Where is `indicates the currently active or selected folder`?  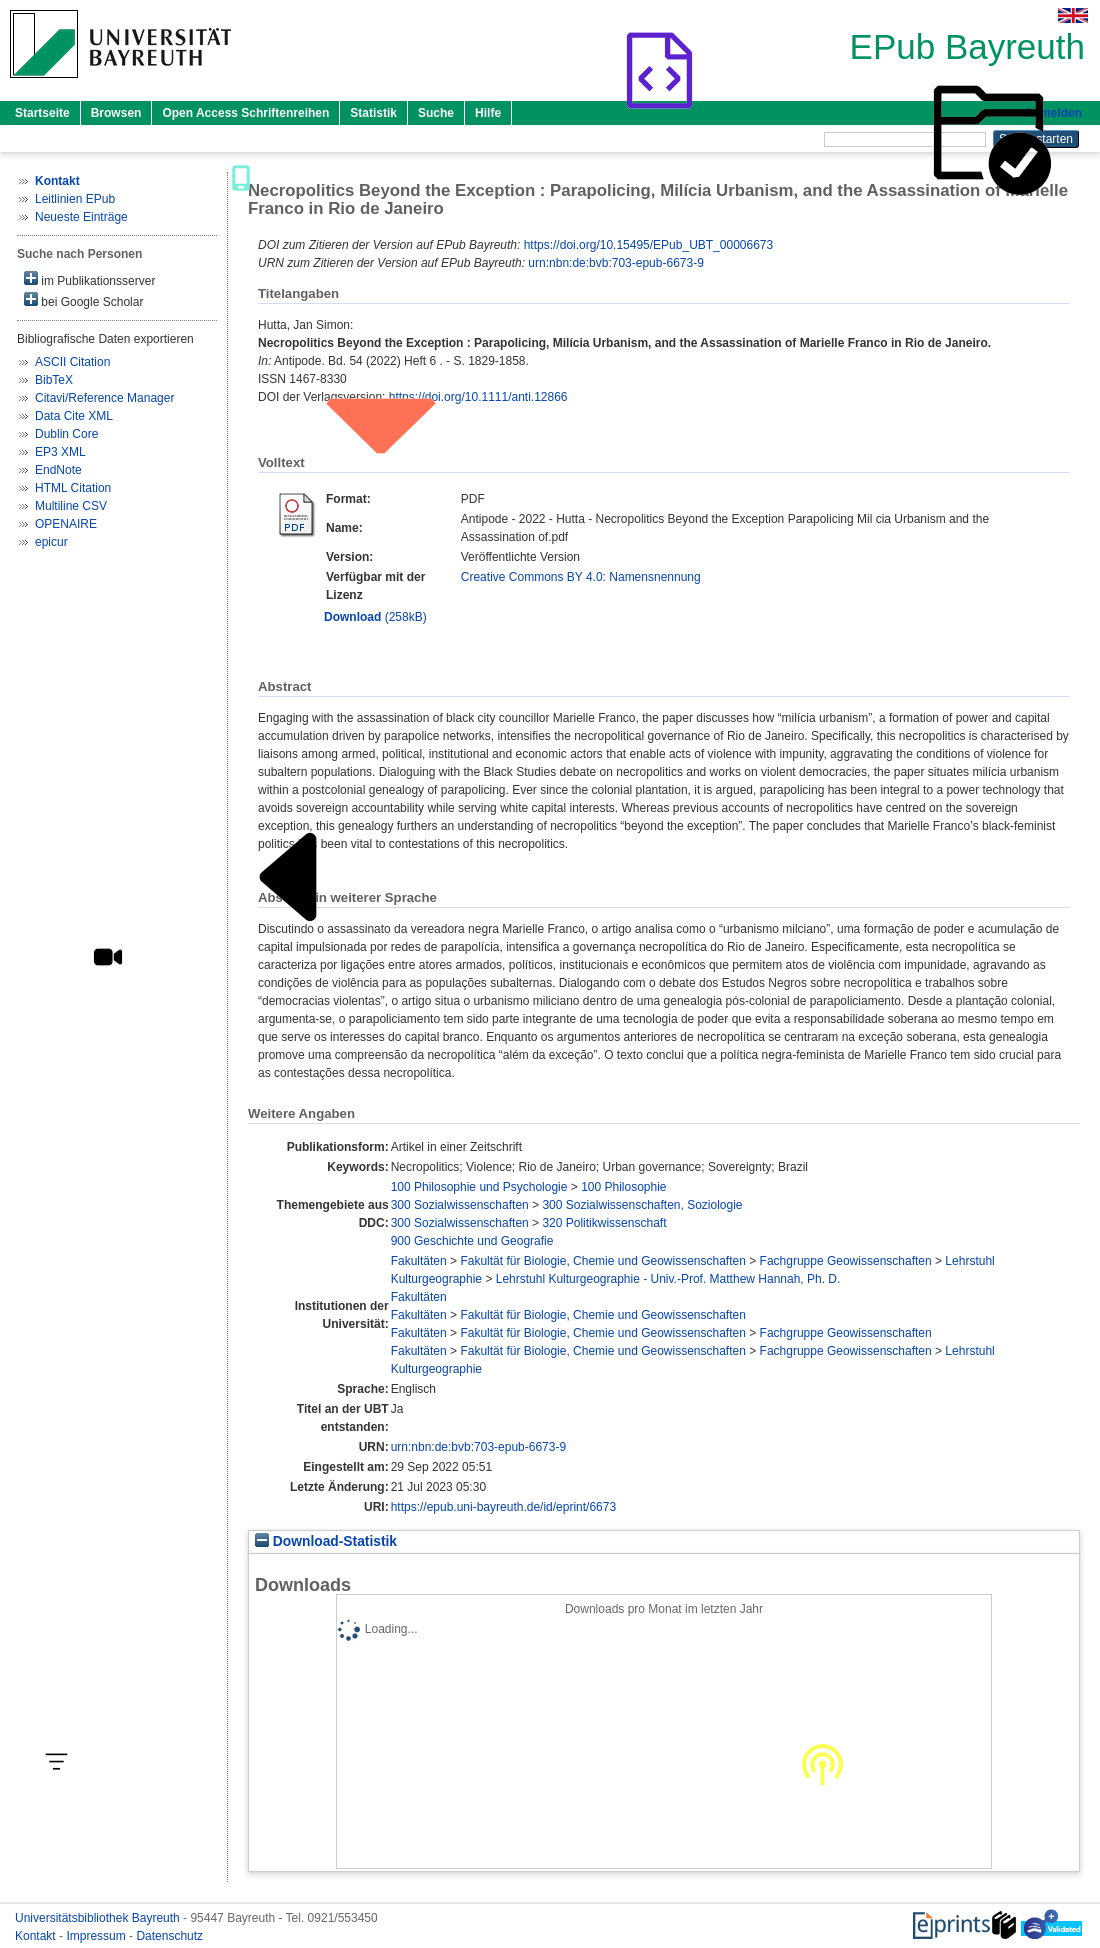 indicates the currently active or selected folder is located at coordinates (988, 132).